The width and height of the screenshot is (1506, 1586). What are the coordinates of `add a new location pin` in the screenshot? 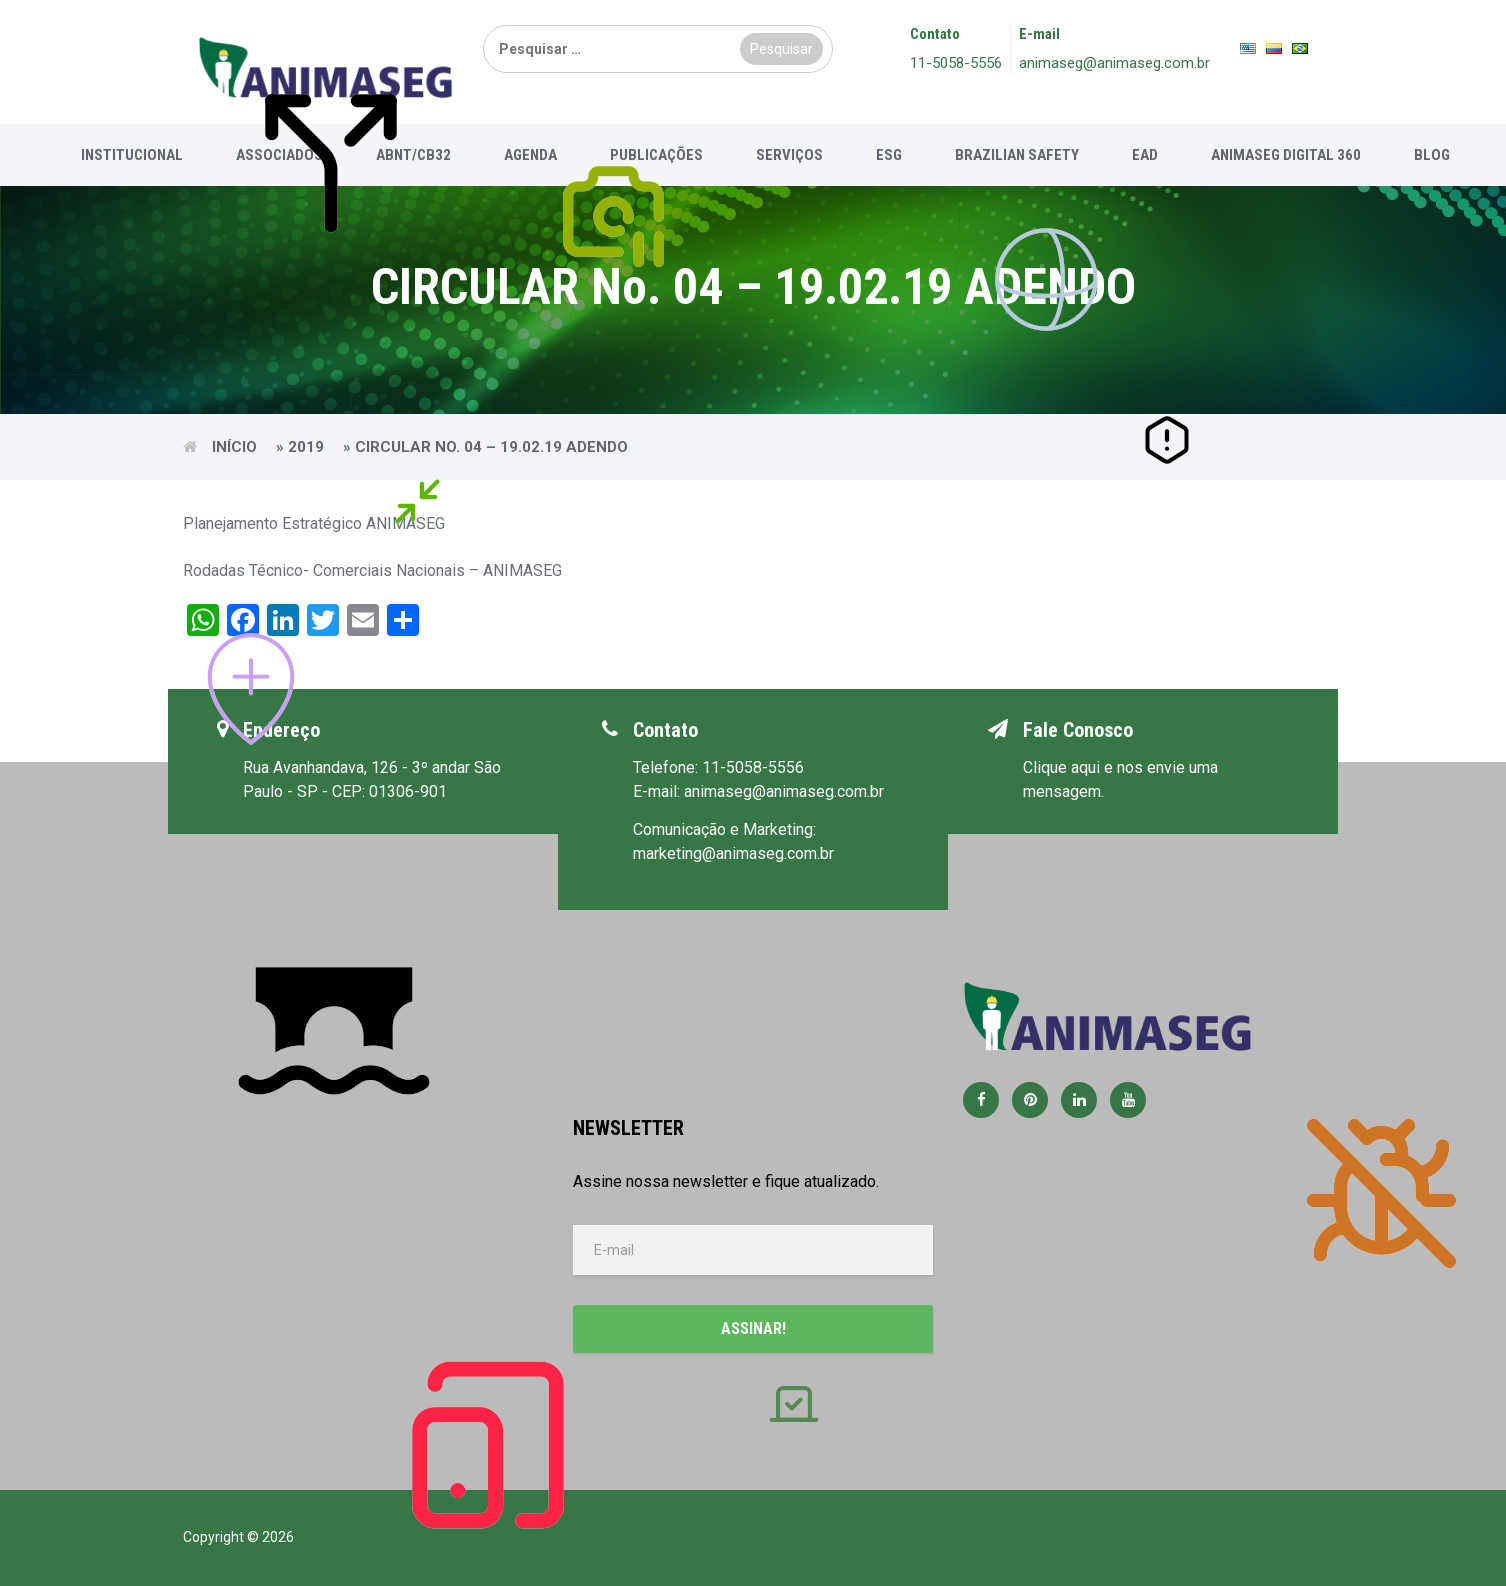 It's located at (251, 689).